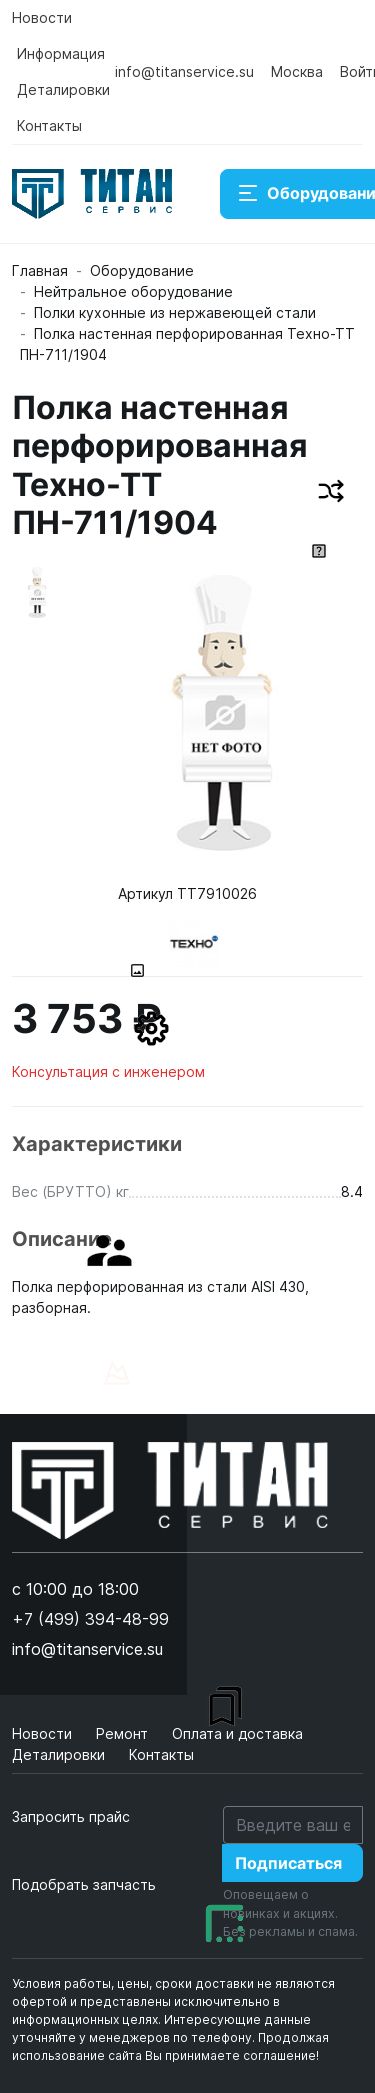 The image size is (375, 2093). Describe the element at coordinates (117, 1373) in the screenshot. I see `view mountain or alpine destinations` at that location.